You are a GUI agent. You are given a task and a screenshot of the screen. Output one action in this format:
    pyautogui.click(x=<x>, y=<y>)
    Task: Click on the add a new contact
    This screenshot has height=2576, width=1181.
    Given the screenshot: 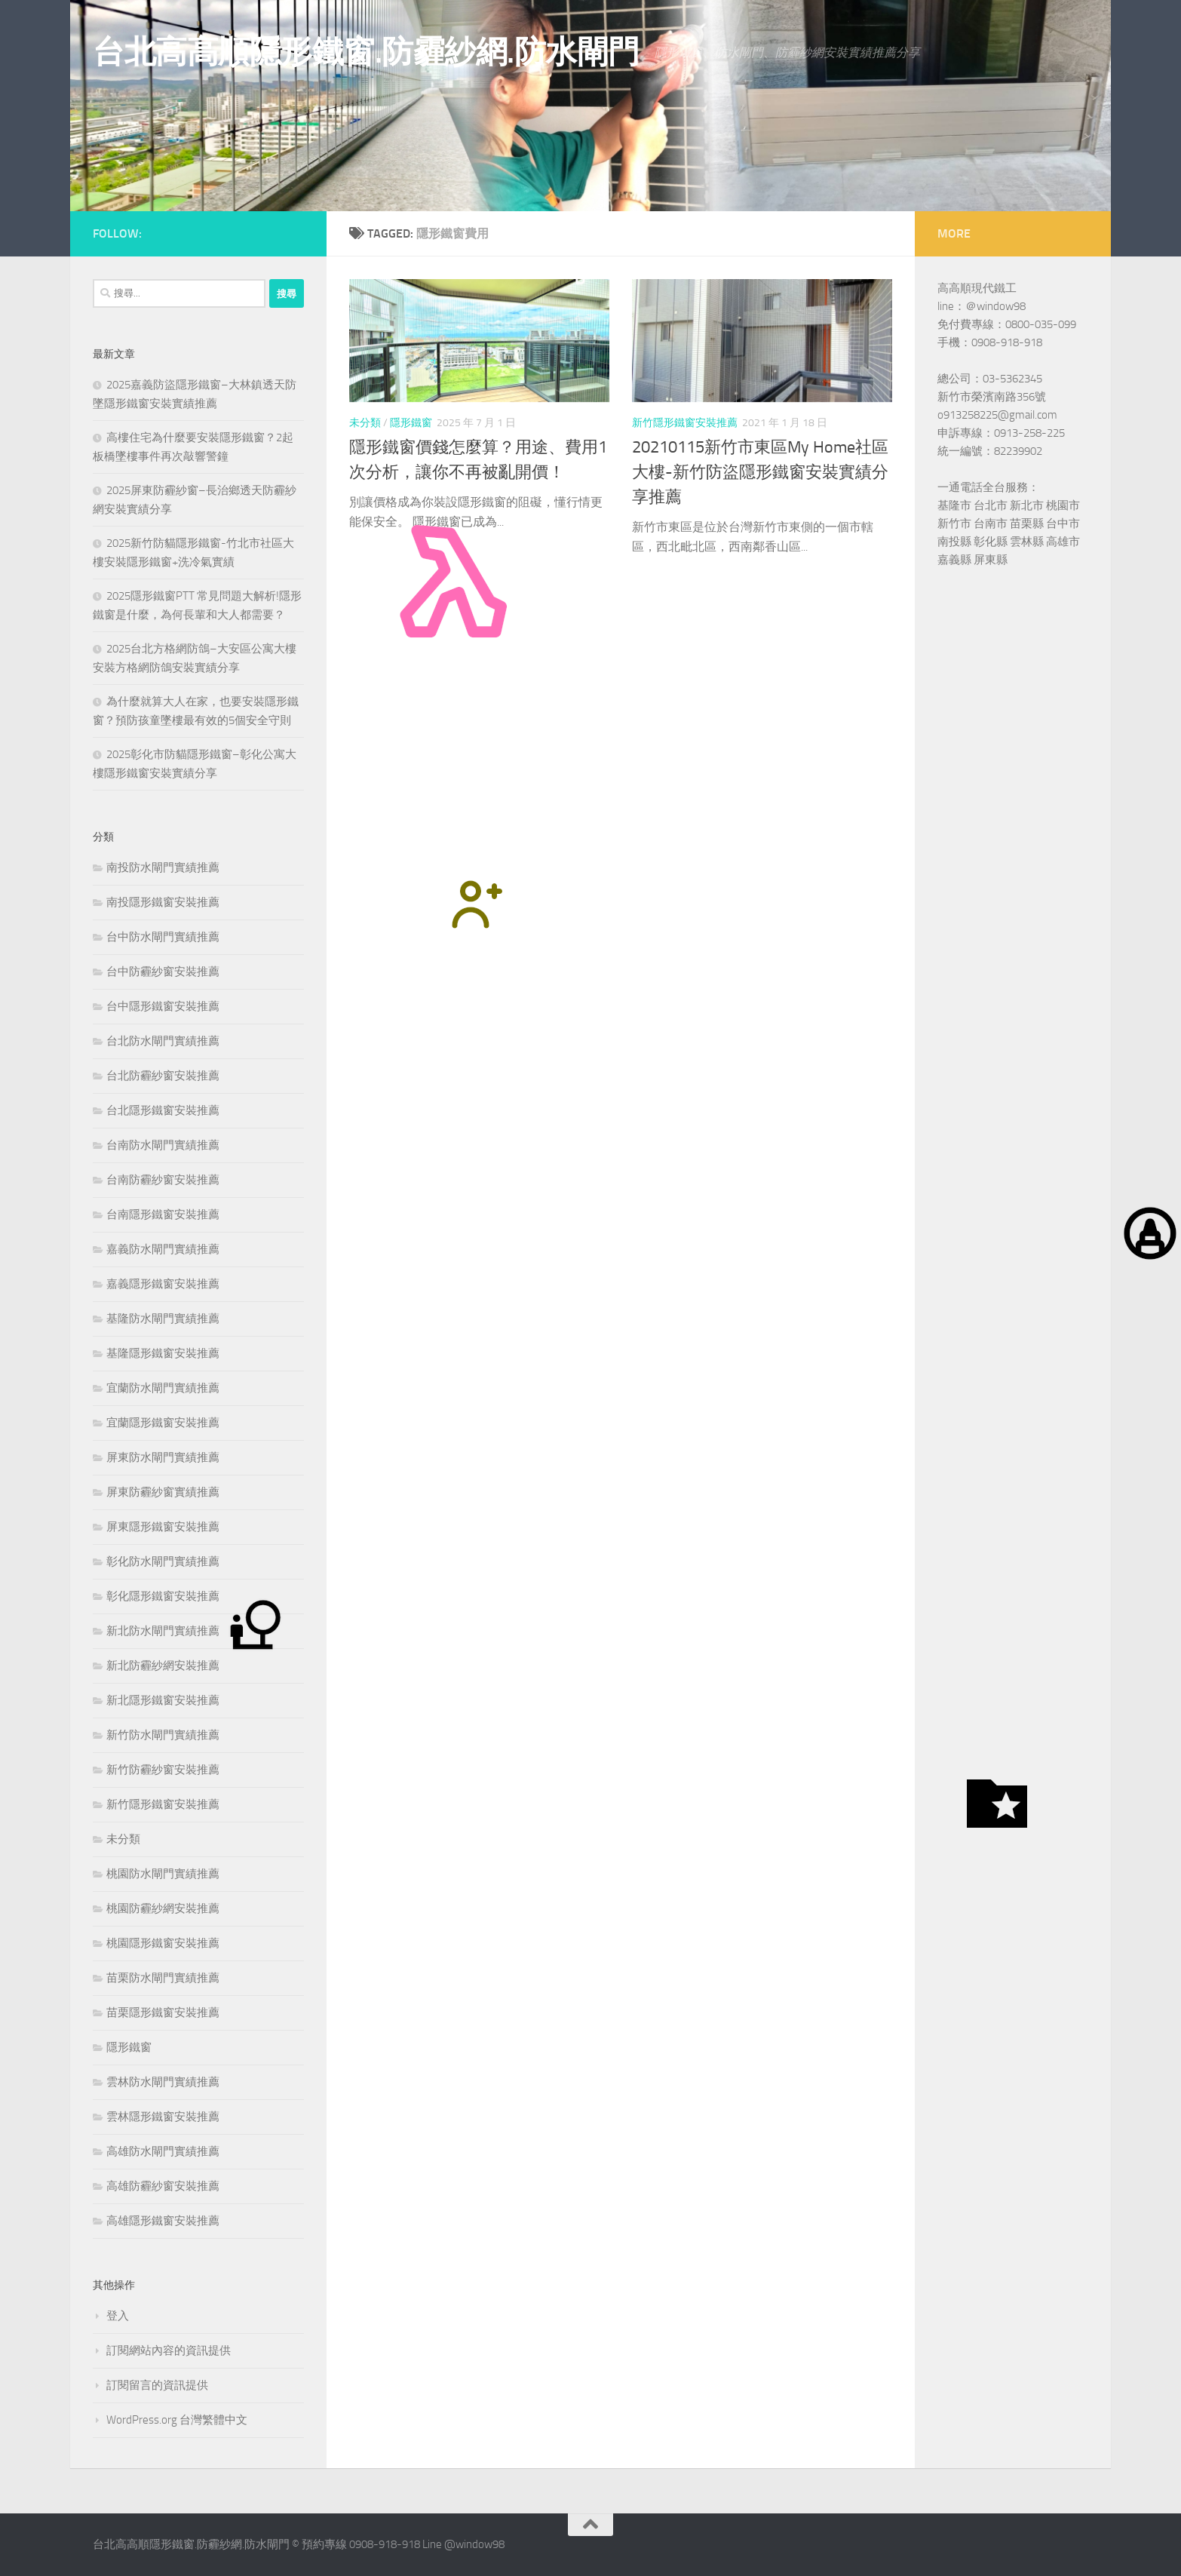 What is the action you would take?
    pyautogui.click(x=476, y=904)
    